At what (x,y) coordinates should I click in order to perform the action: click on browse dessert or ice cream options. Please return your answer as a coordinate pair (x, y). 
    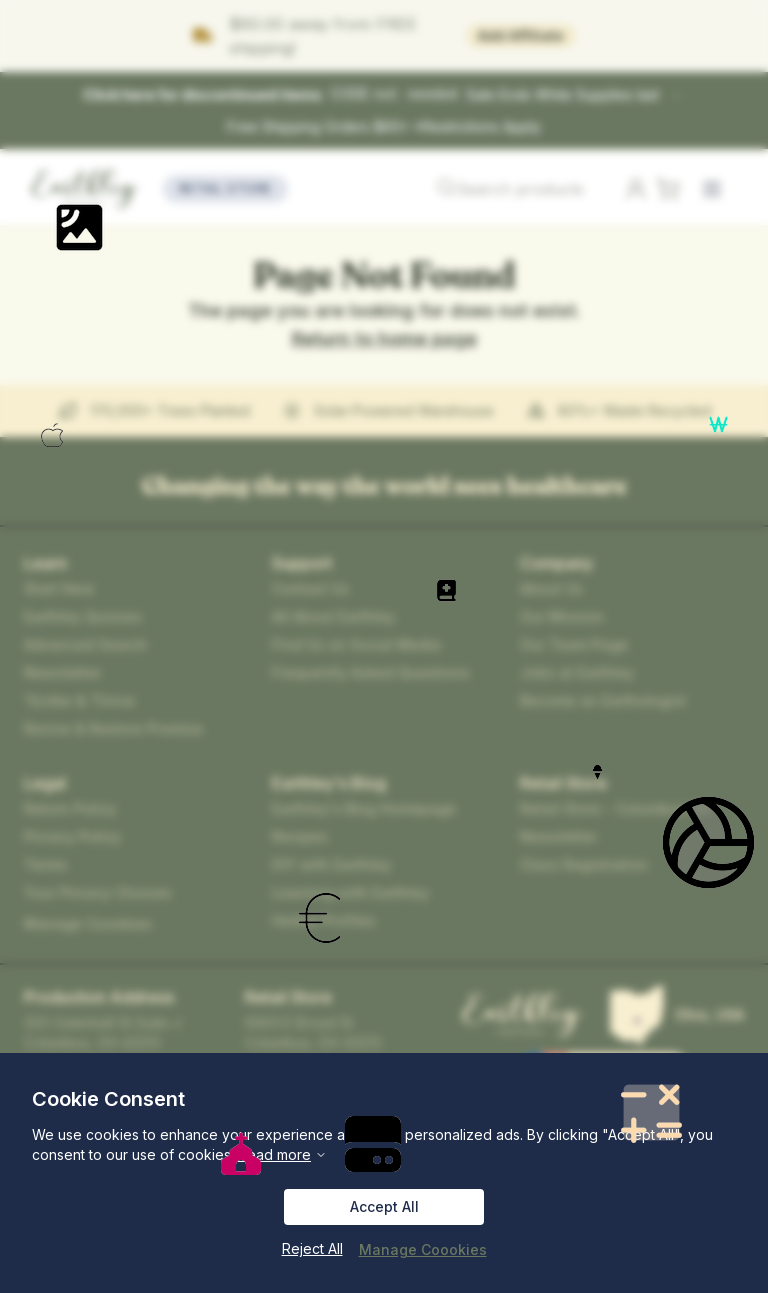
    Looking at the image, I should click on (597, 771).